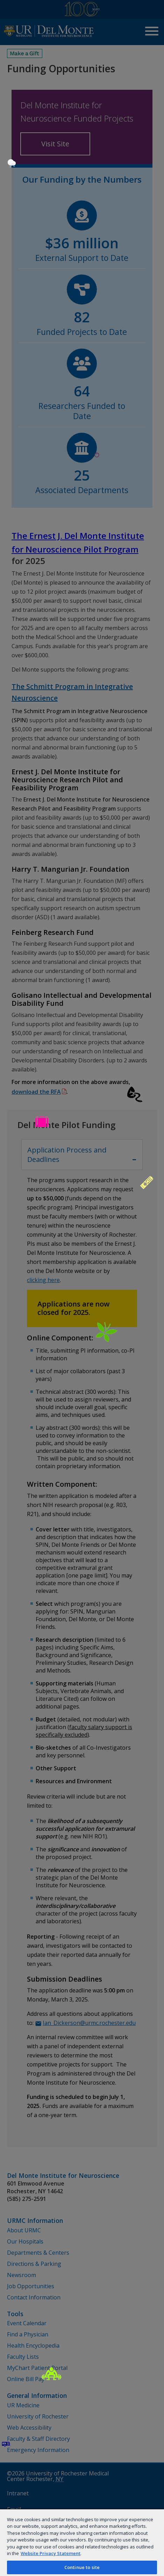 This screenshot has width=164, height=2576. I want to click on indicates a snake egg hatching in a game, so click(135, 1094).